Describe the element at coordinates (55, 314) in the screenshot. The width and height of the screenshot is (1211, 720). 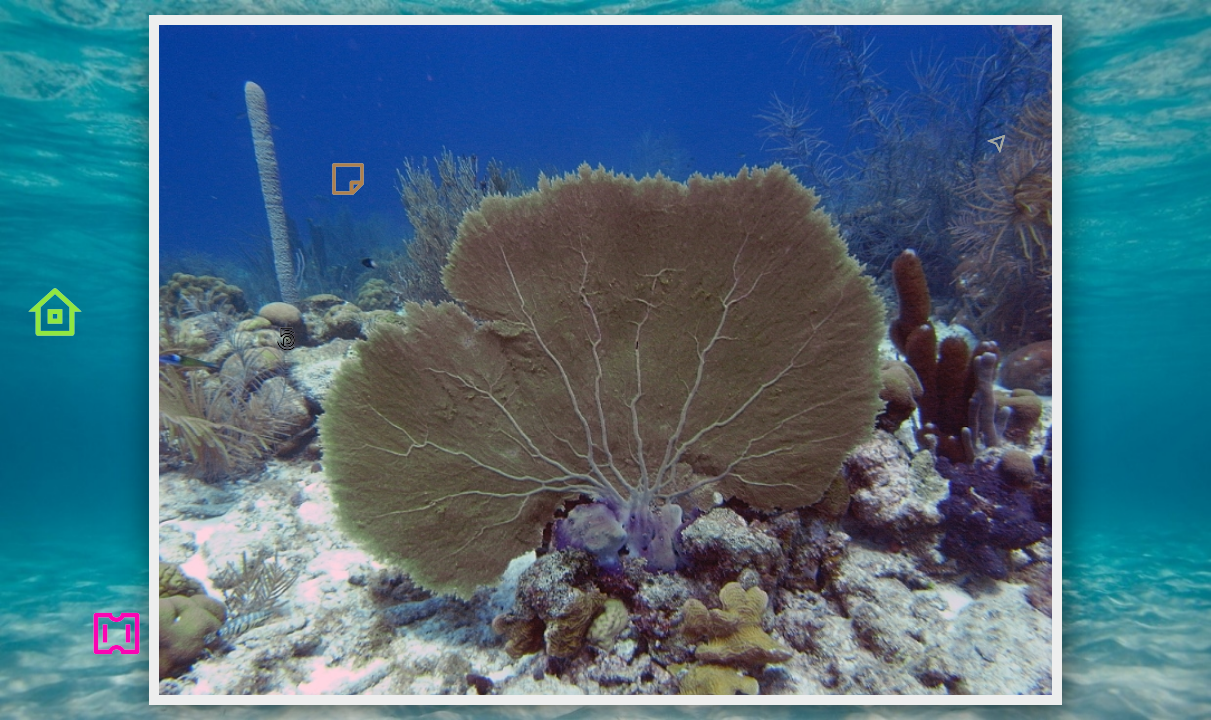
I see `navigate to home screen` at that location.